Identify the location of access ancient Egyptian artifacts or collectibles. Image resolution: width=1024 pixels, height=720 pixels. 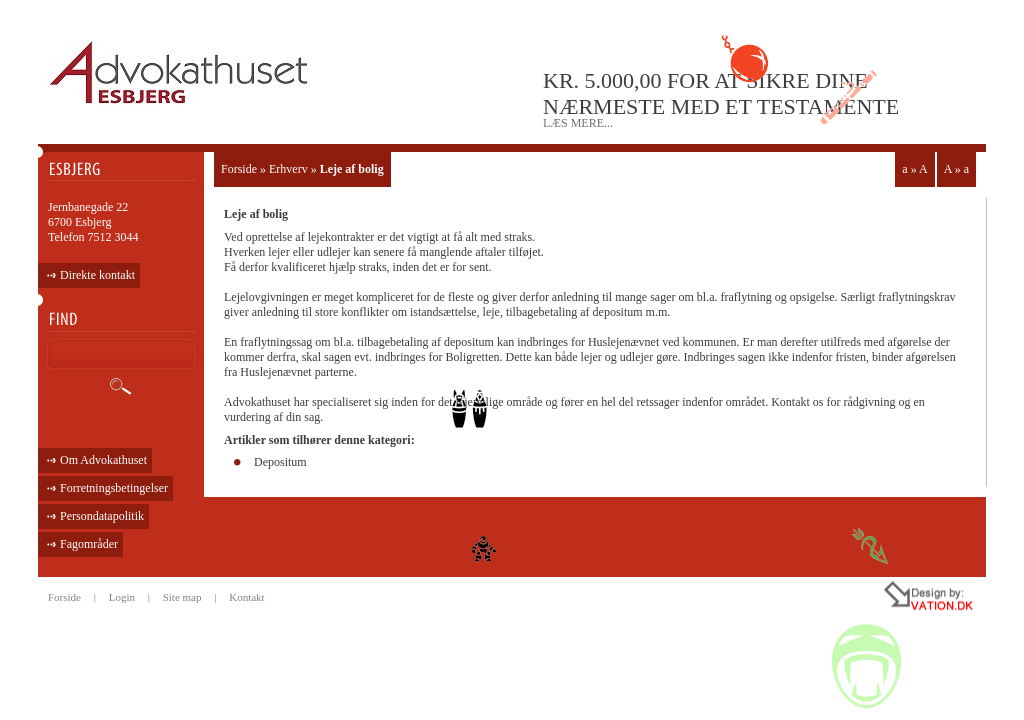
(469, 408).